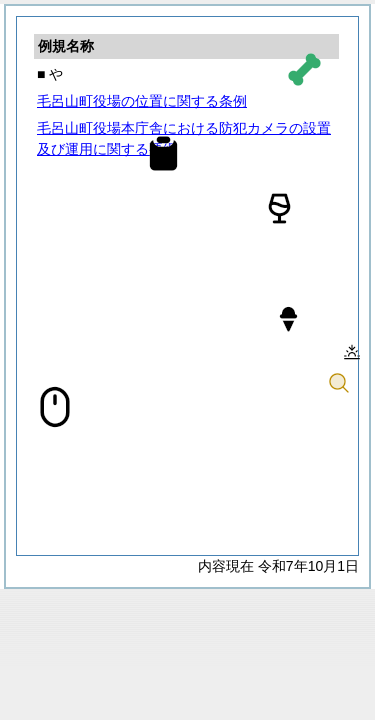 This screenshot has width=375, height=720. What do you see at coordinates (163, 153) in the screenshot?
I see `copy content to clipboard` at bounding box center [163, 153].